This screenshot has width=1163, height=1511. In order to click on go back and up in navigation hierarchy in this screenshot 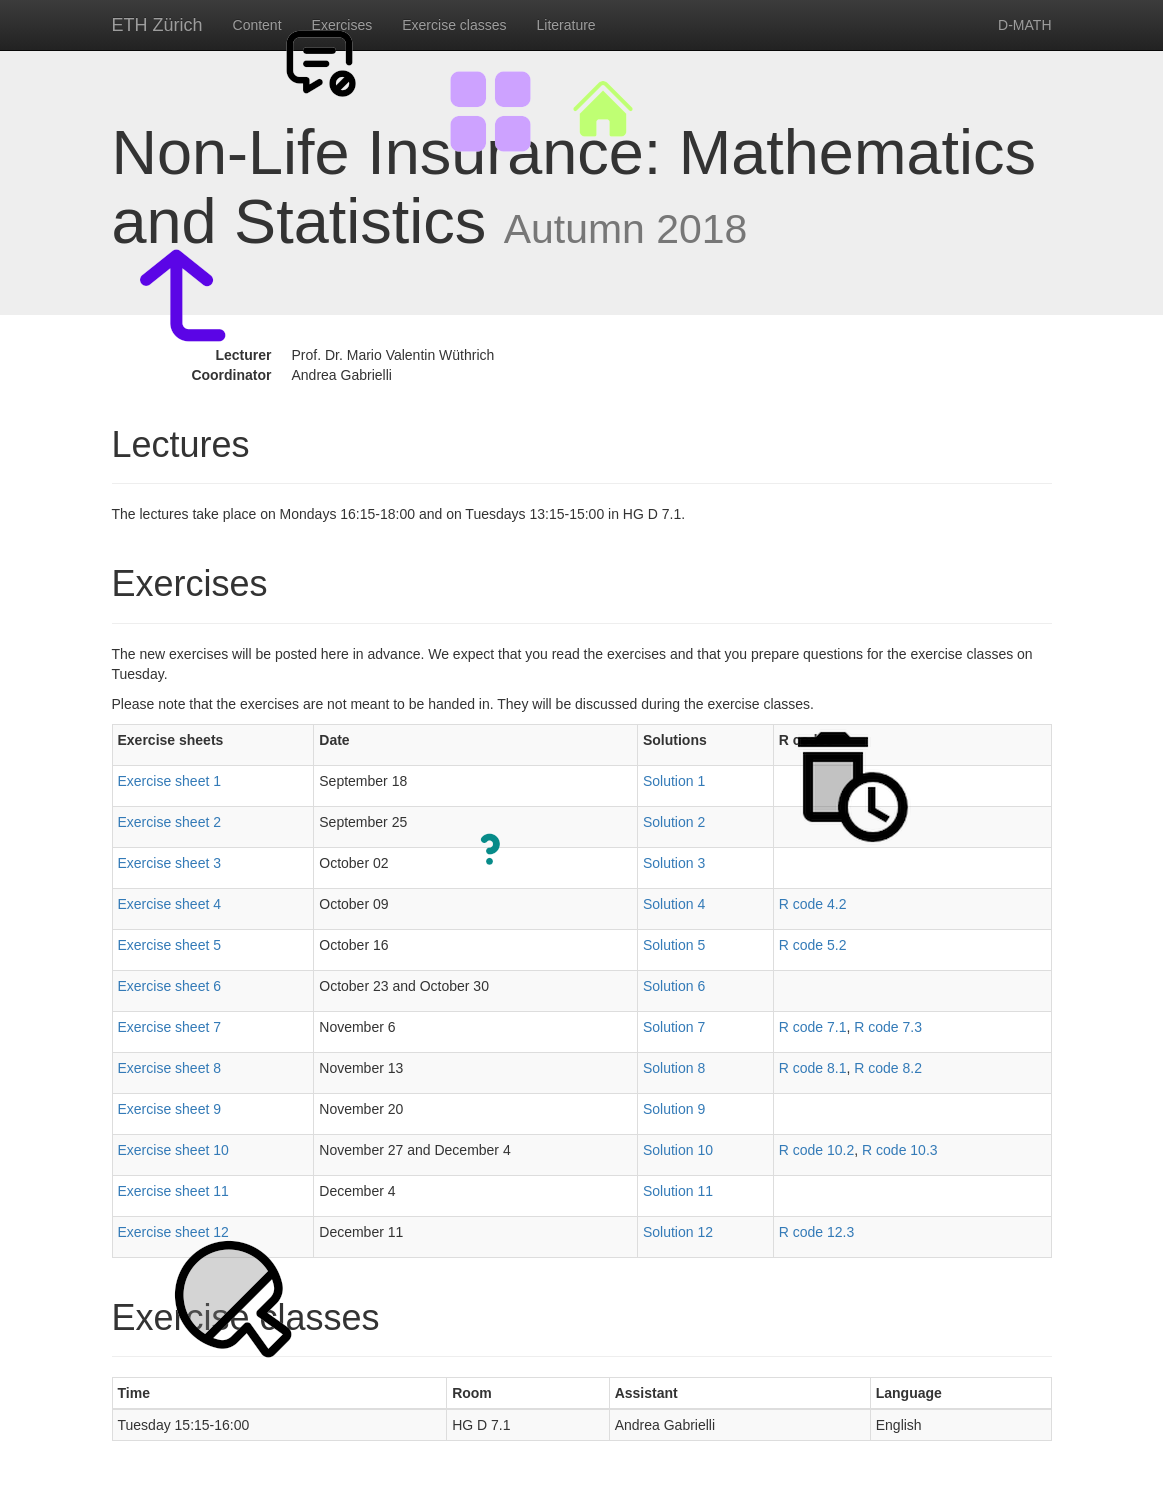, I will do `click(182, 298)`.